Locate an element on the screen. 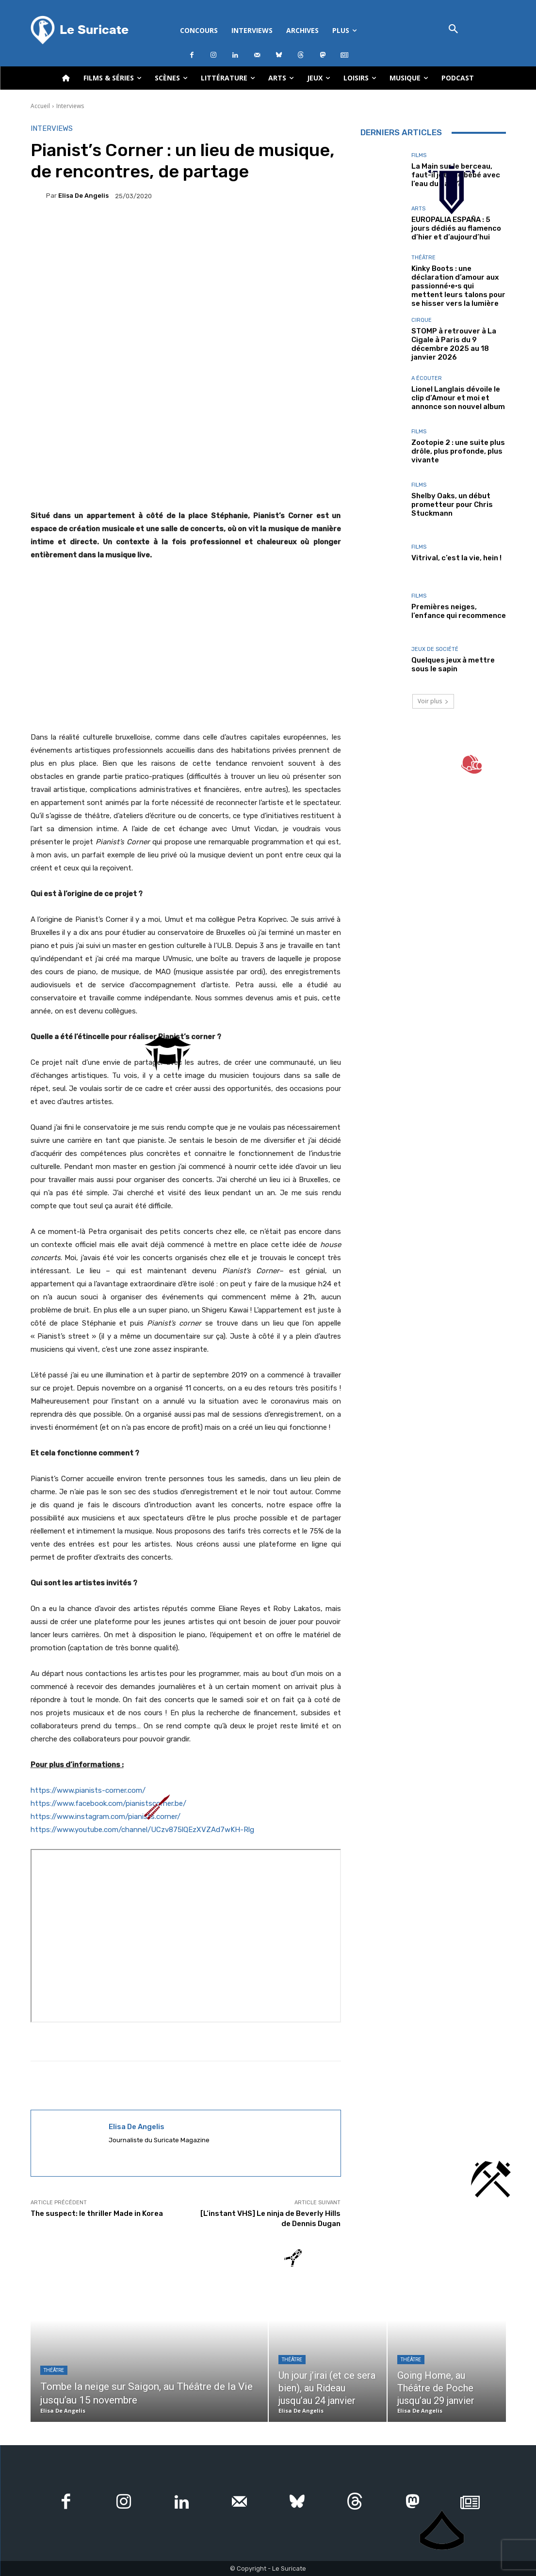 The image size is (536, 2576). indicates private first class military rank is located at coordinates (442, 2530).